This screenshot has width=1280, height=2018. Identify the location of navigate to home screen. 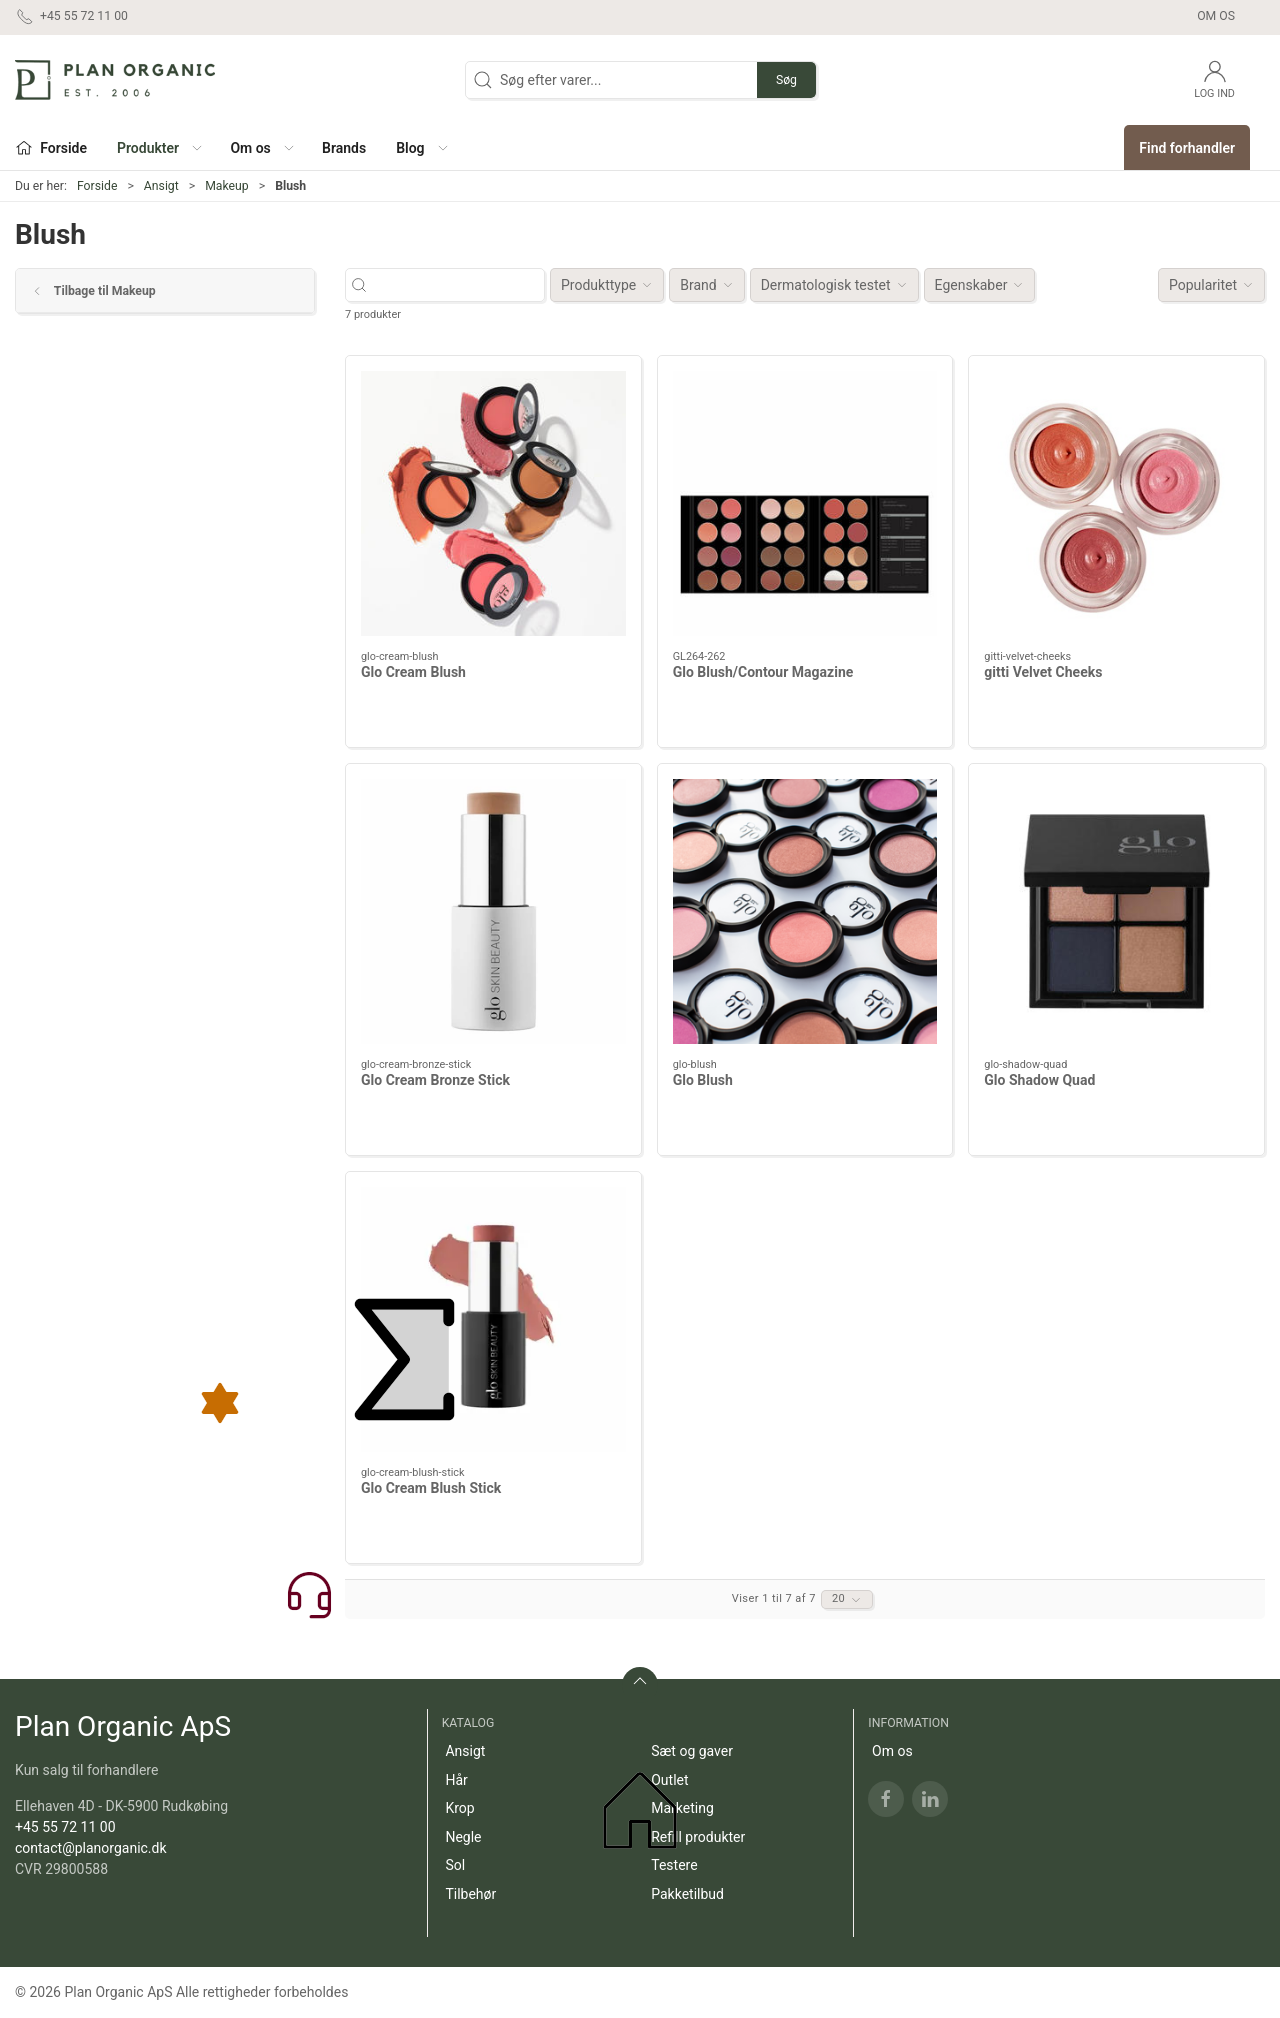
(640, 1812).